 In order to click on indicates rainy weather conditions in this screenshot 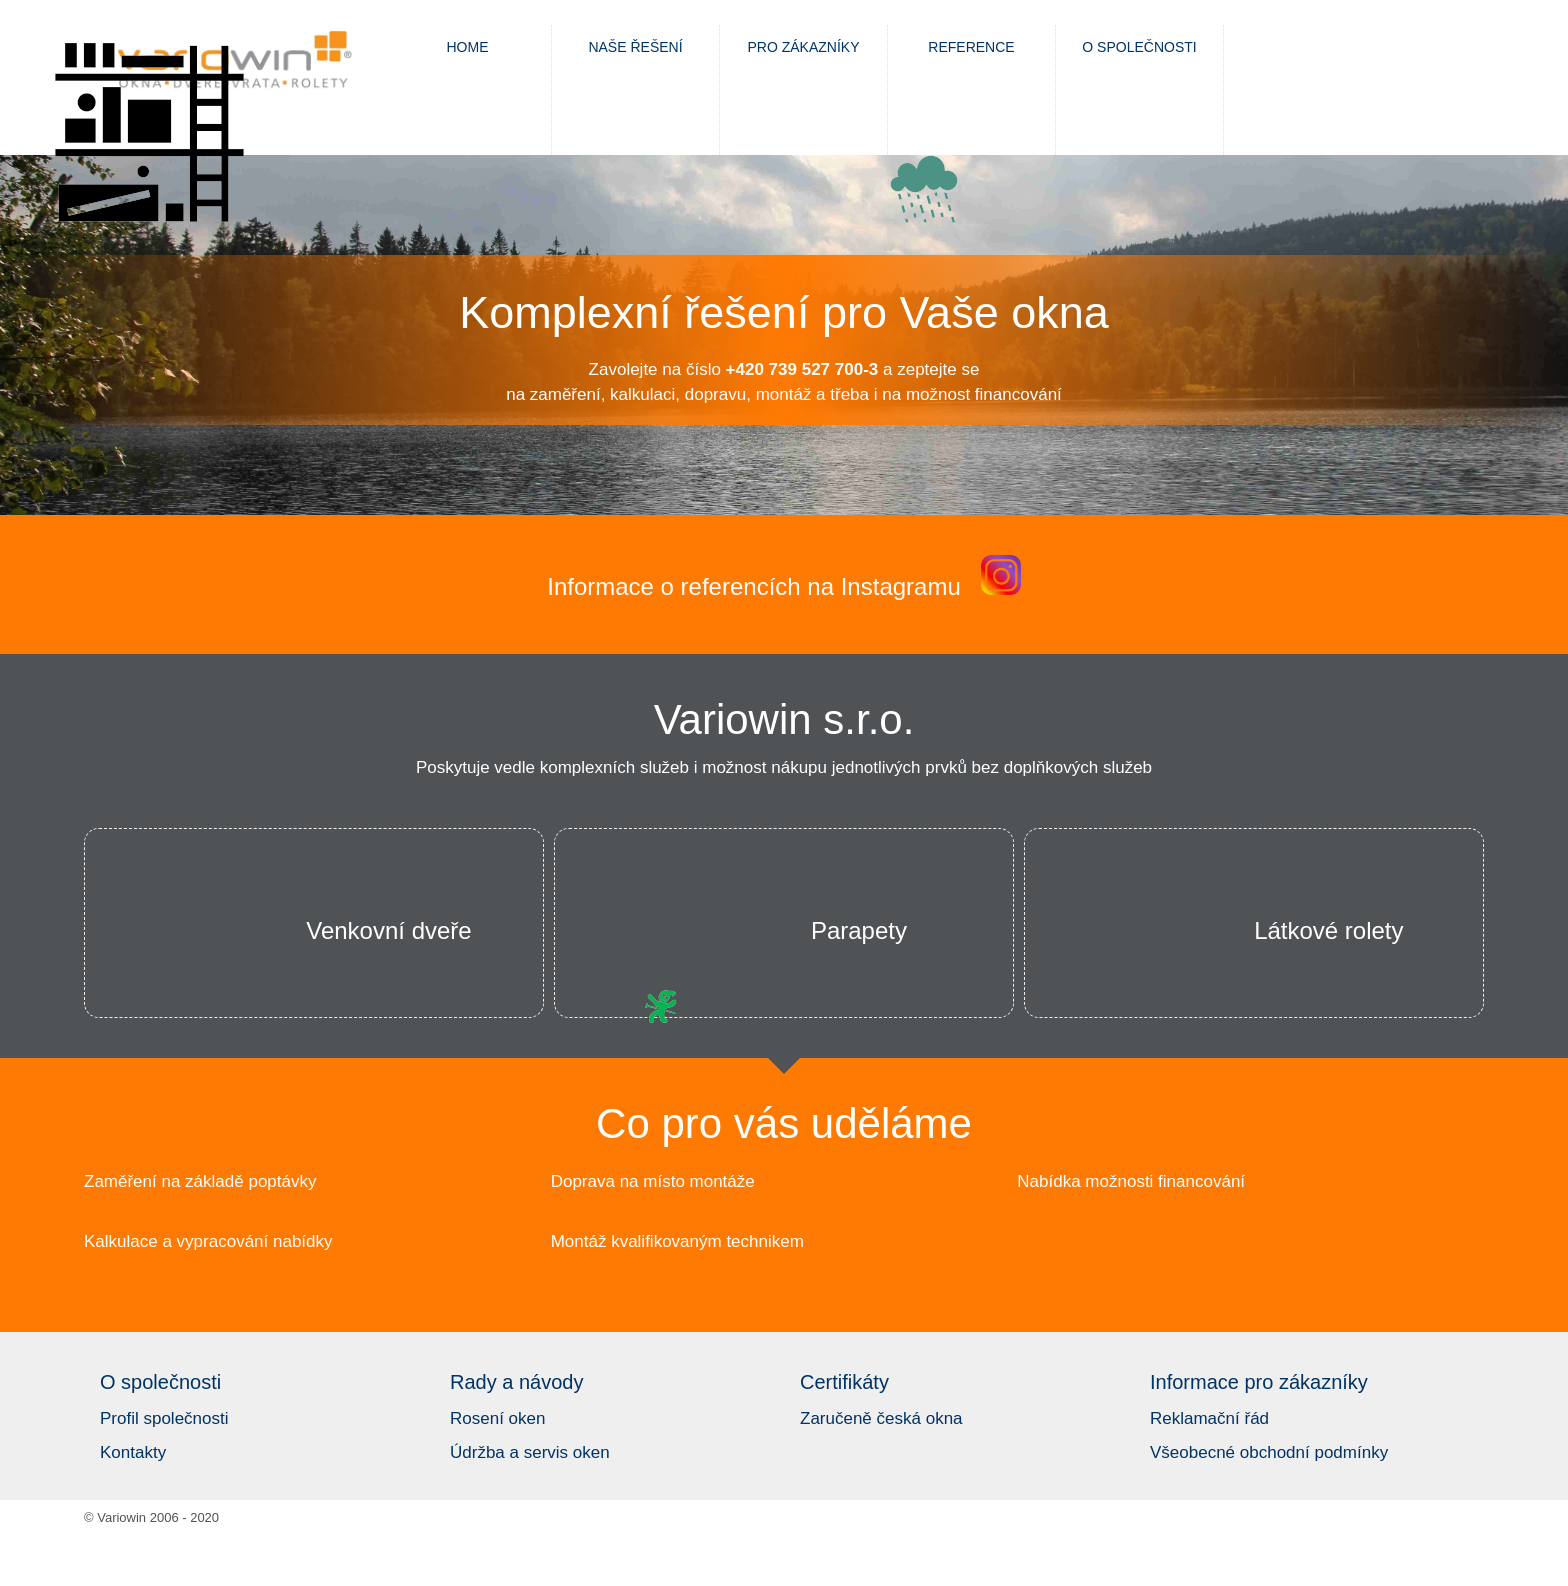, I will do `click(924, 189)`.